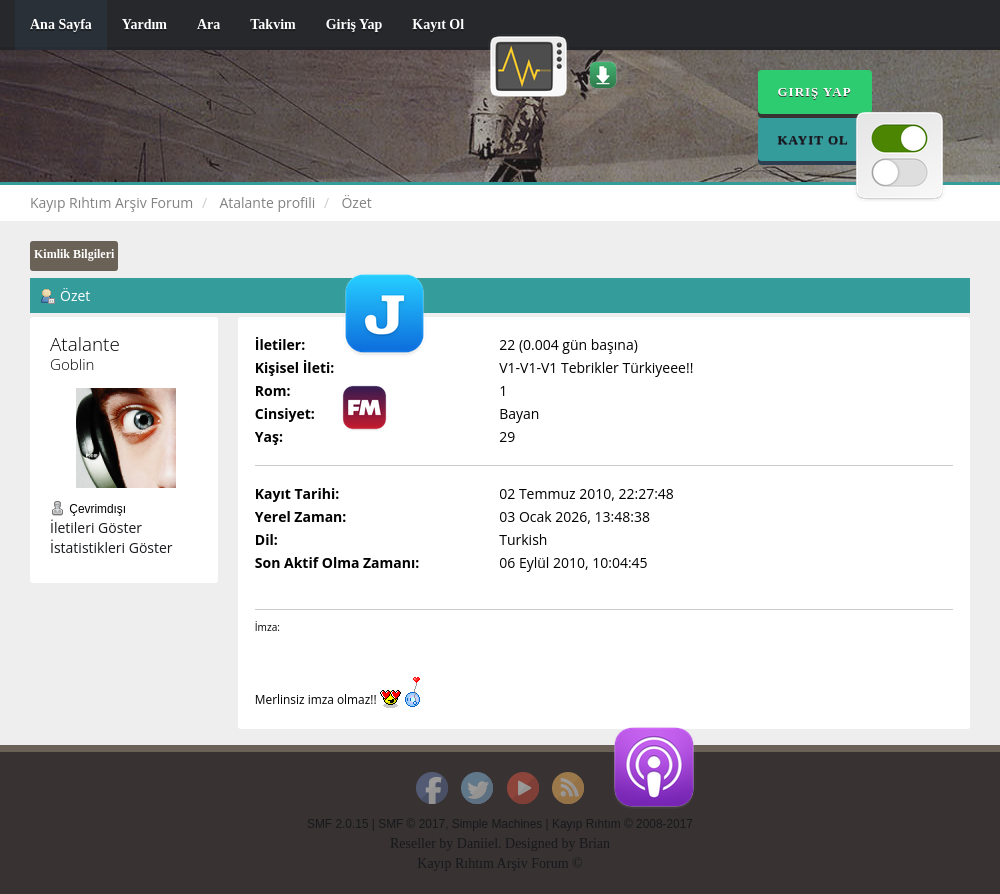 This screenshot has width=1000, height=894. I want to click on open desktop preferences or settings, so click(899, 155).